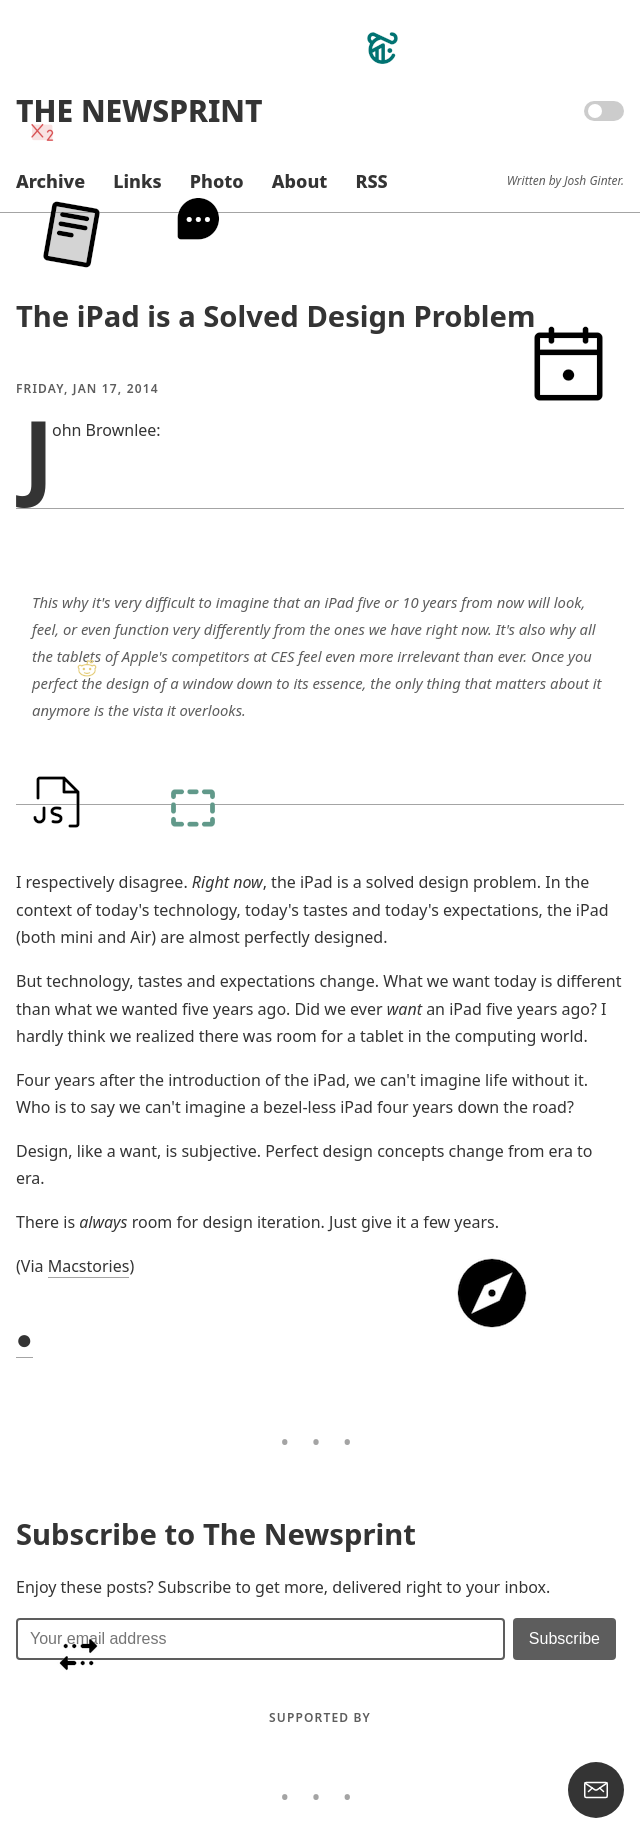 The height and width of the screenshot is (1834, 640). What do you see at coordinates (41, 132) in the screenshot?
I see `apply subscript formatting to selected text` at bounding box center [41, 132].